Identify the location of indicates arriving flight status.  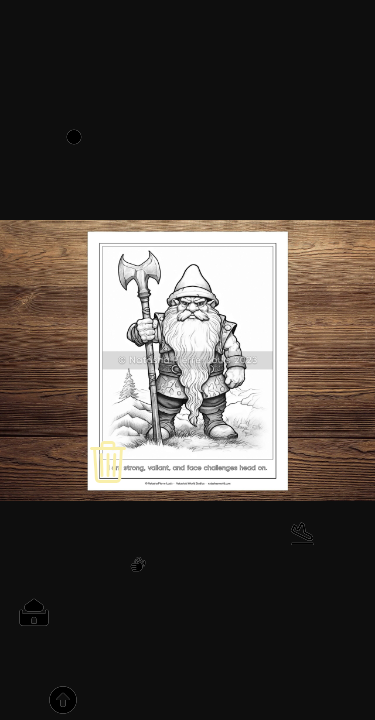
(302, 533).